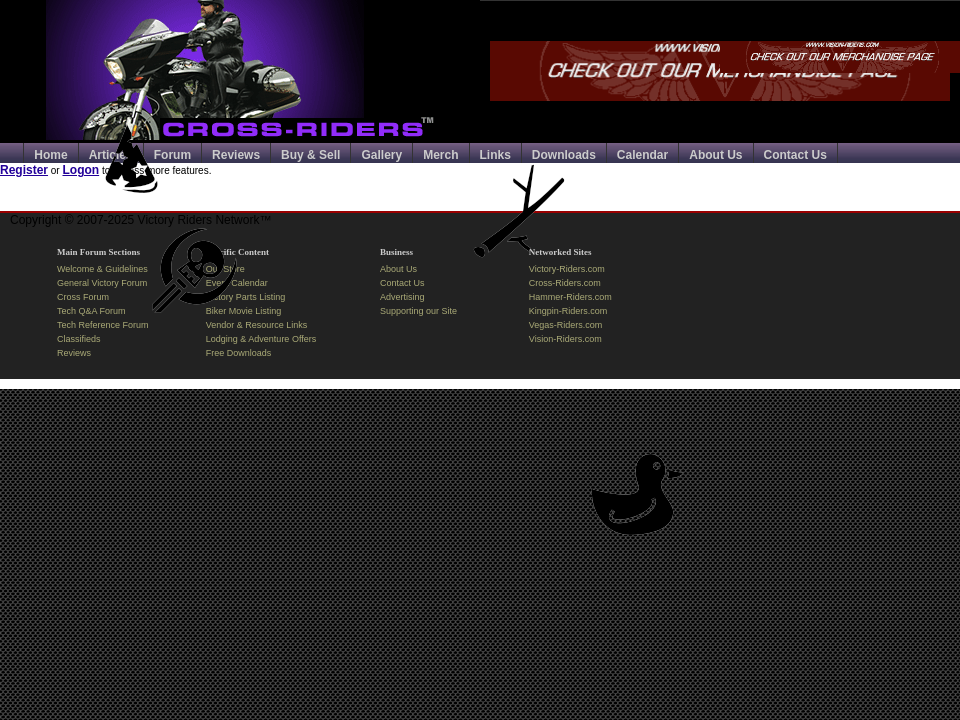 The height and width of the screenshot is (720, 960). Describe the element at coordinates (195, 270) in the screenshot. I see `select necromancer or dark mage class` at that location.